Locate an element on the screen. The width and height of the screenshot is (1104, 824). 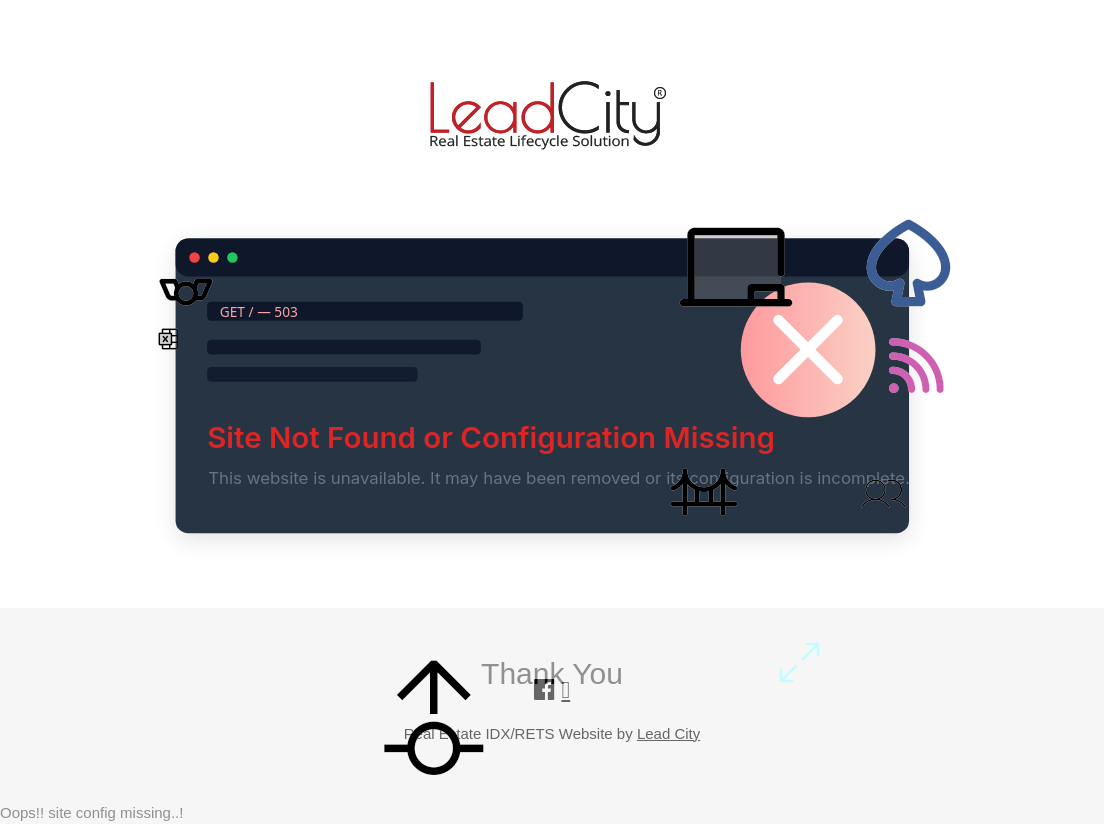
open microsoft excel is located at coordinates (169, 339).